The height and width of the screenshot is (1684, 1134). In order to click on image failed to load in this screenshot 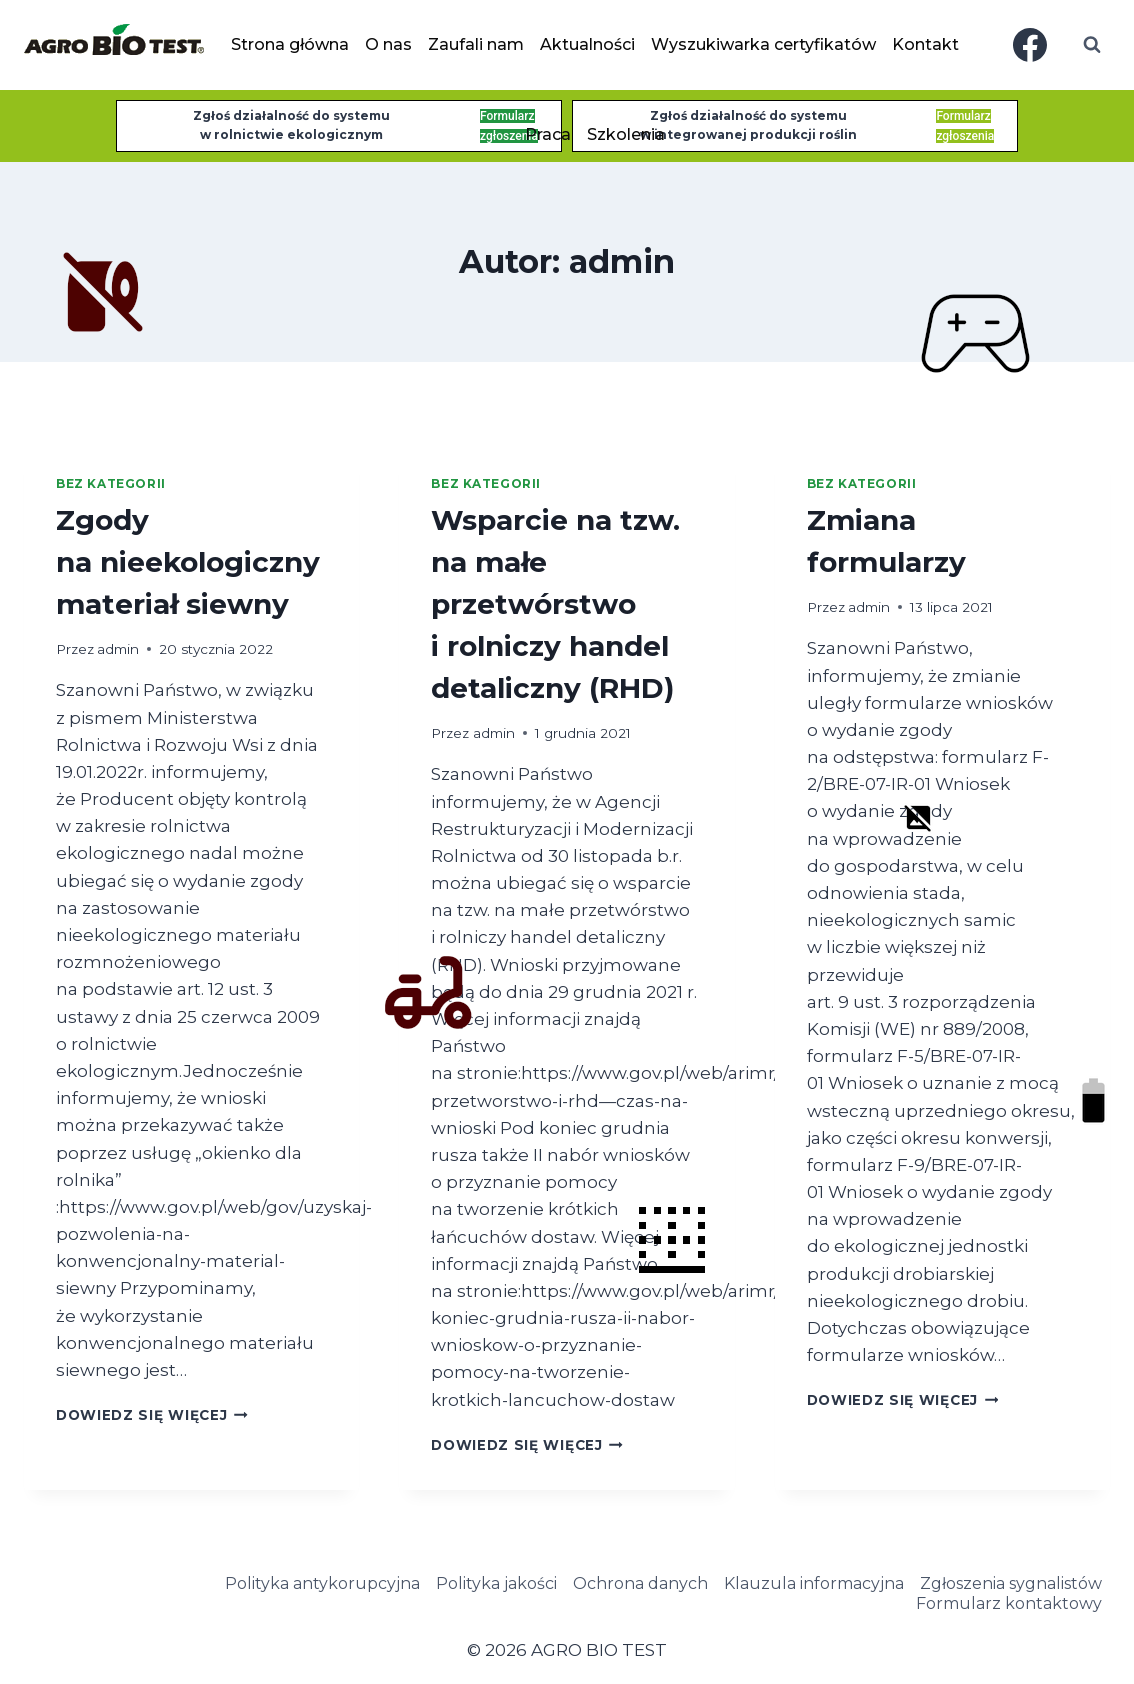, I will do `click(918, 817)`.